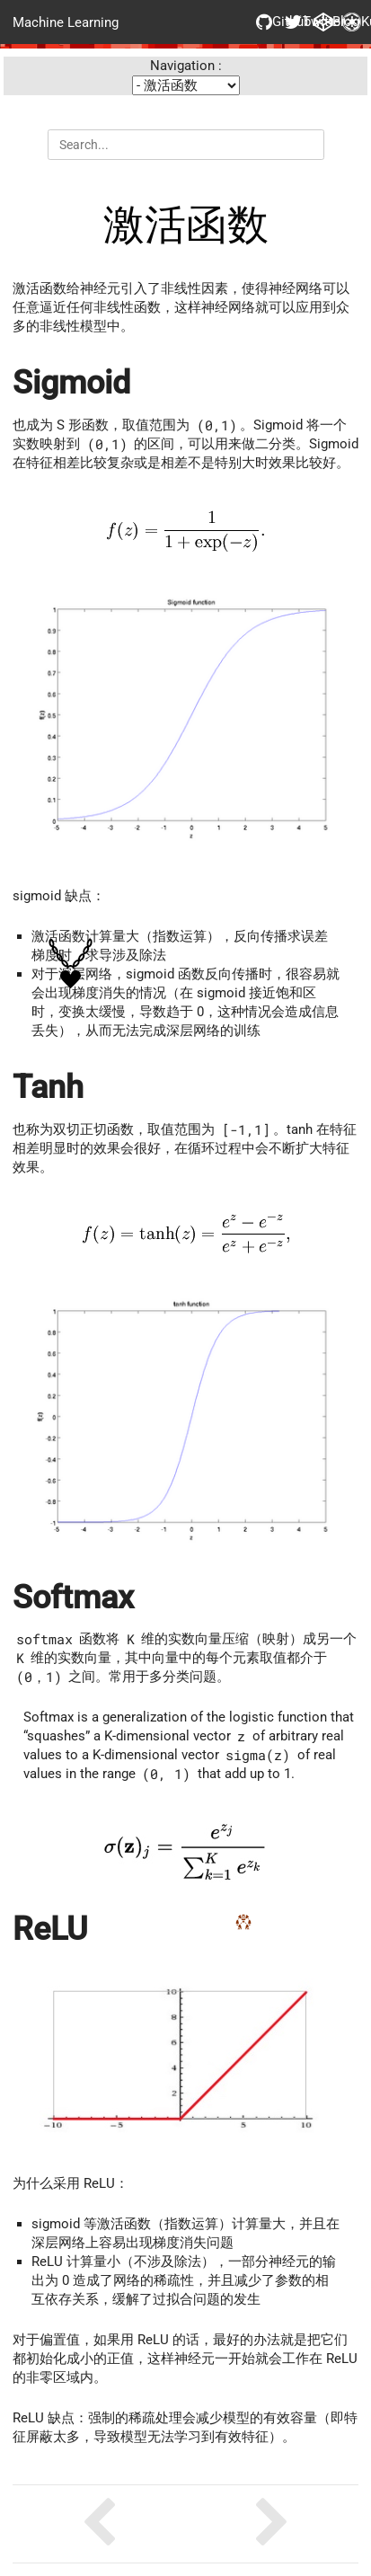  I want to click on view jewelry or accessories collection, so click(70, 963).